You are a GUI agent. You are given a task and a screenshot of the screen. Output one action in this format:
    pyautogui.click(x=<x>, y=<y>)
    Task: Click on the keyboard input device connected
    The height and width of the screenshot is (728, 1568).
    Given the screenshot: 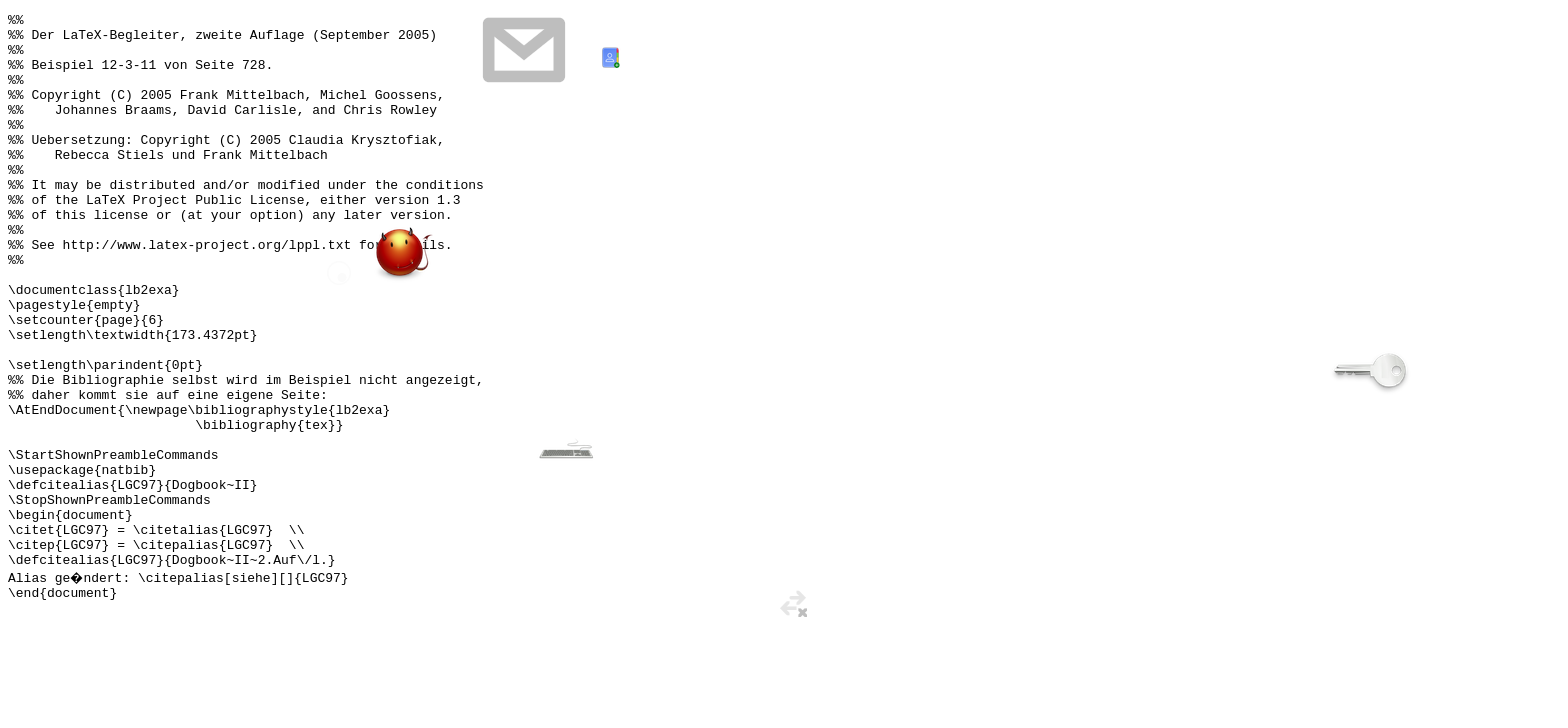 What is the action you would take?
    pyautogui.click(x=566, y=448)
    